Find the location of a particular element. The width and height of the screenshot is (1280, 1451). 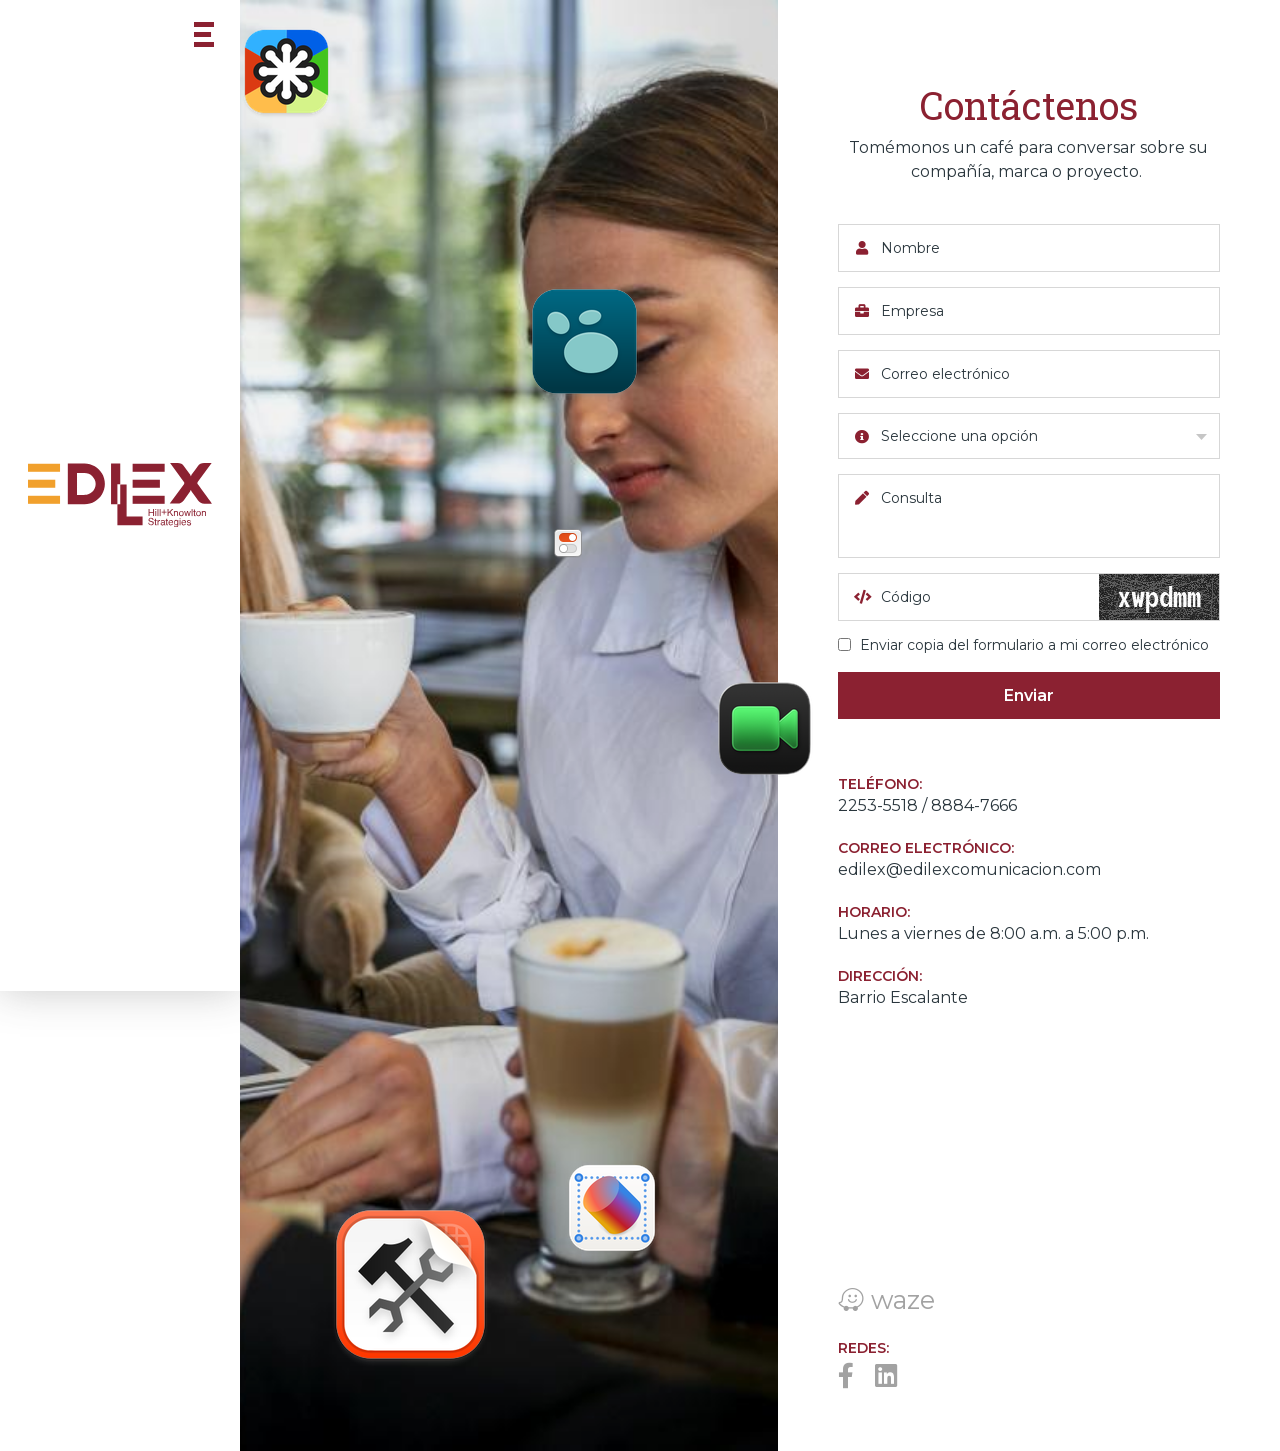

open pdf mix tool app is located at coordinates (410, 1284).